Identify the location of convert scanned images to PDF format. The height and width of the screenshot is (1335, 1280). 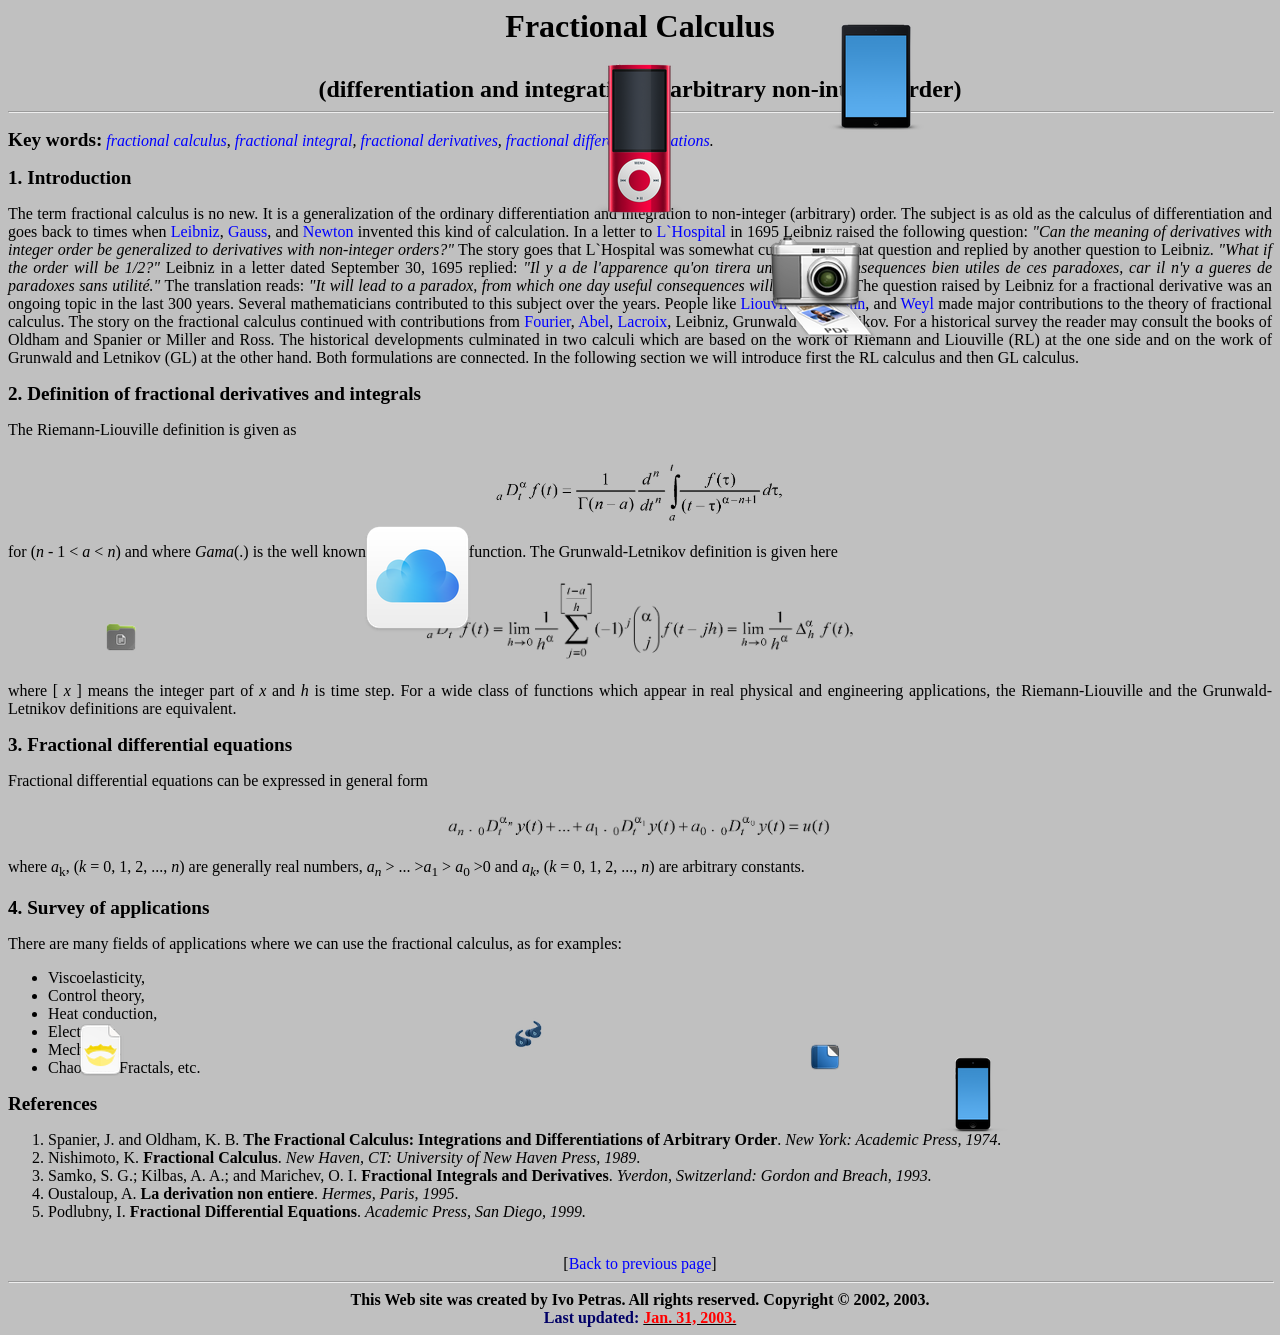
(815, 287).